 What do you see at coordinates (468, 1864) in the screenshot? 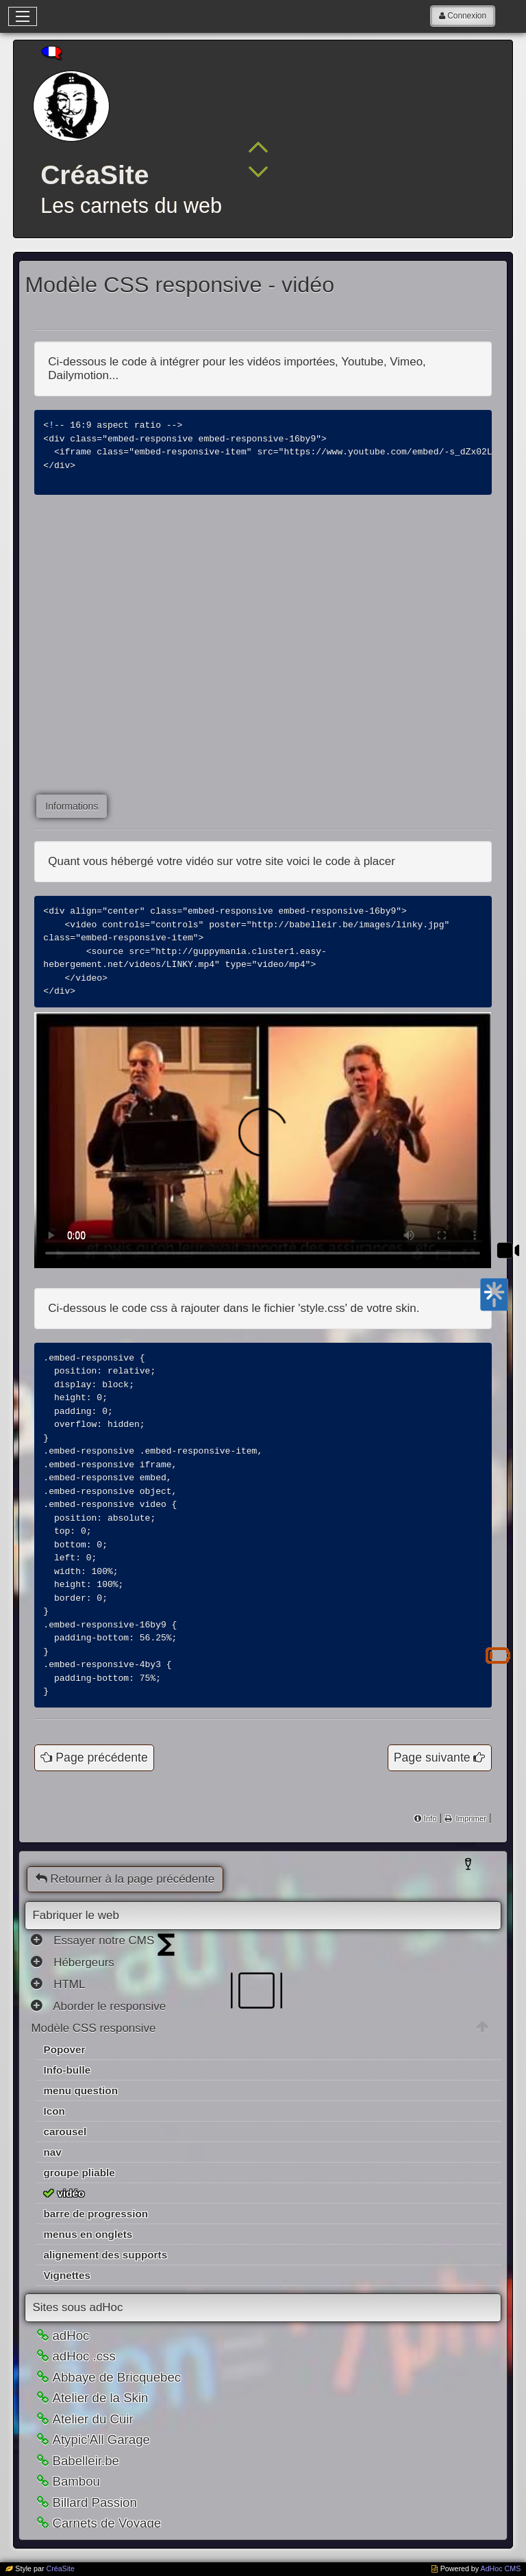
I see `celebrate an achievement or milestone` at bounding box center [468, 1864].